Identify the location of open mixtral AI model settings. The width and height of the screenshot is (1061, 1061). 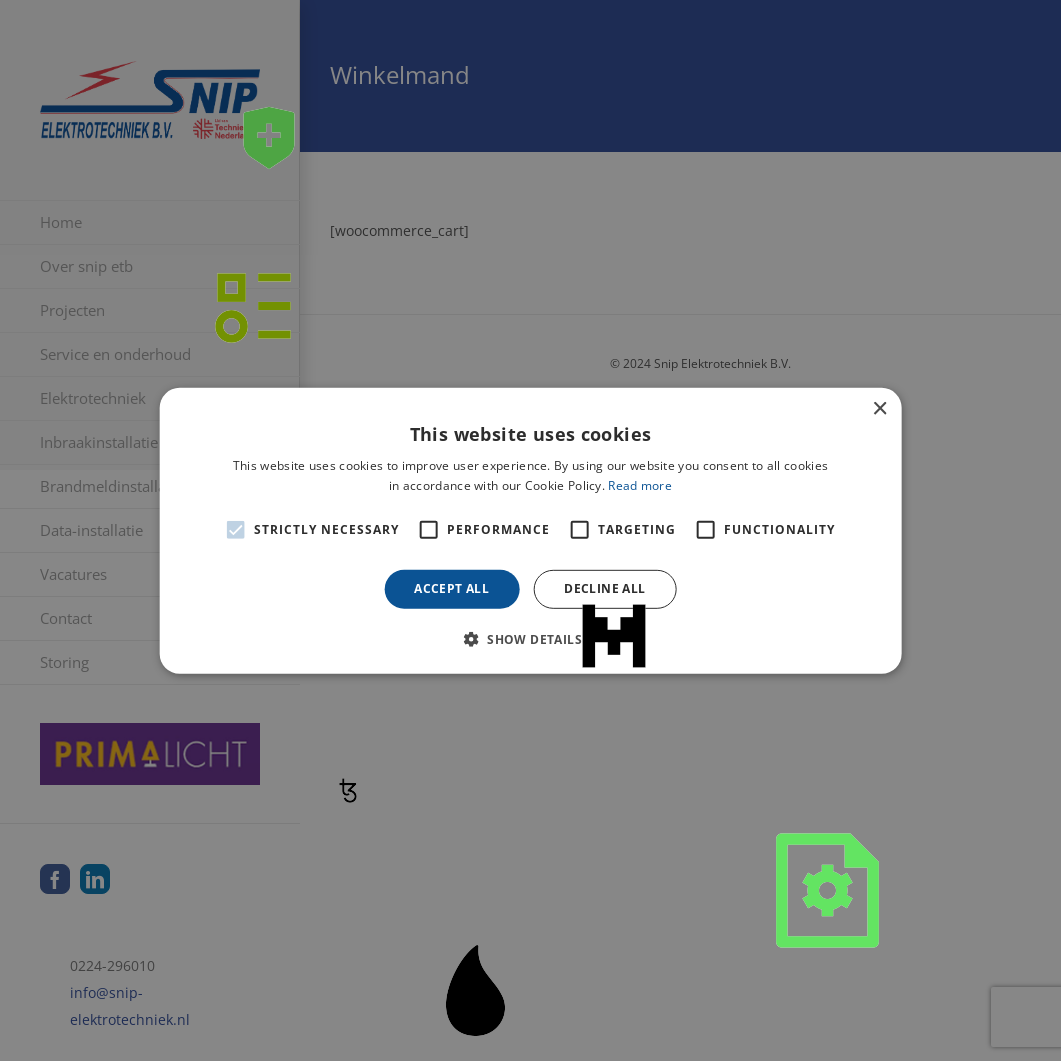
(614, 636).